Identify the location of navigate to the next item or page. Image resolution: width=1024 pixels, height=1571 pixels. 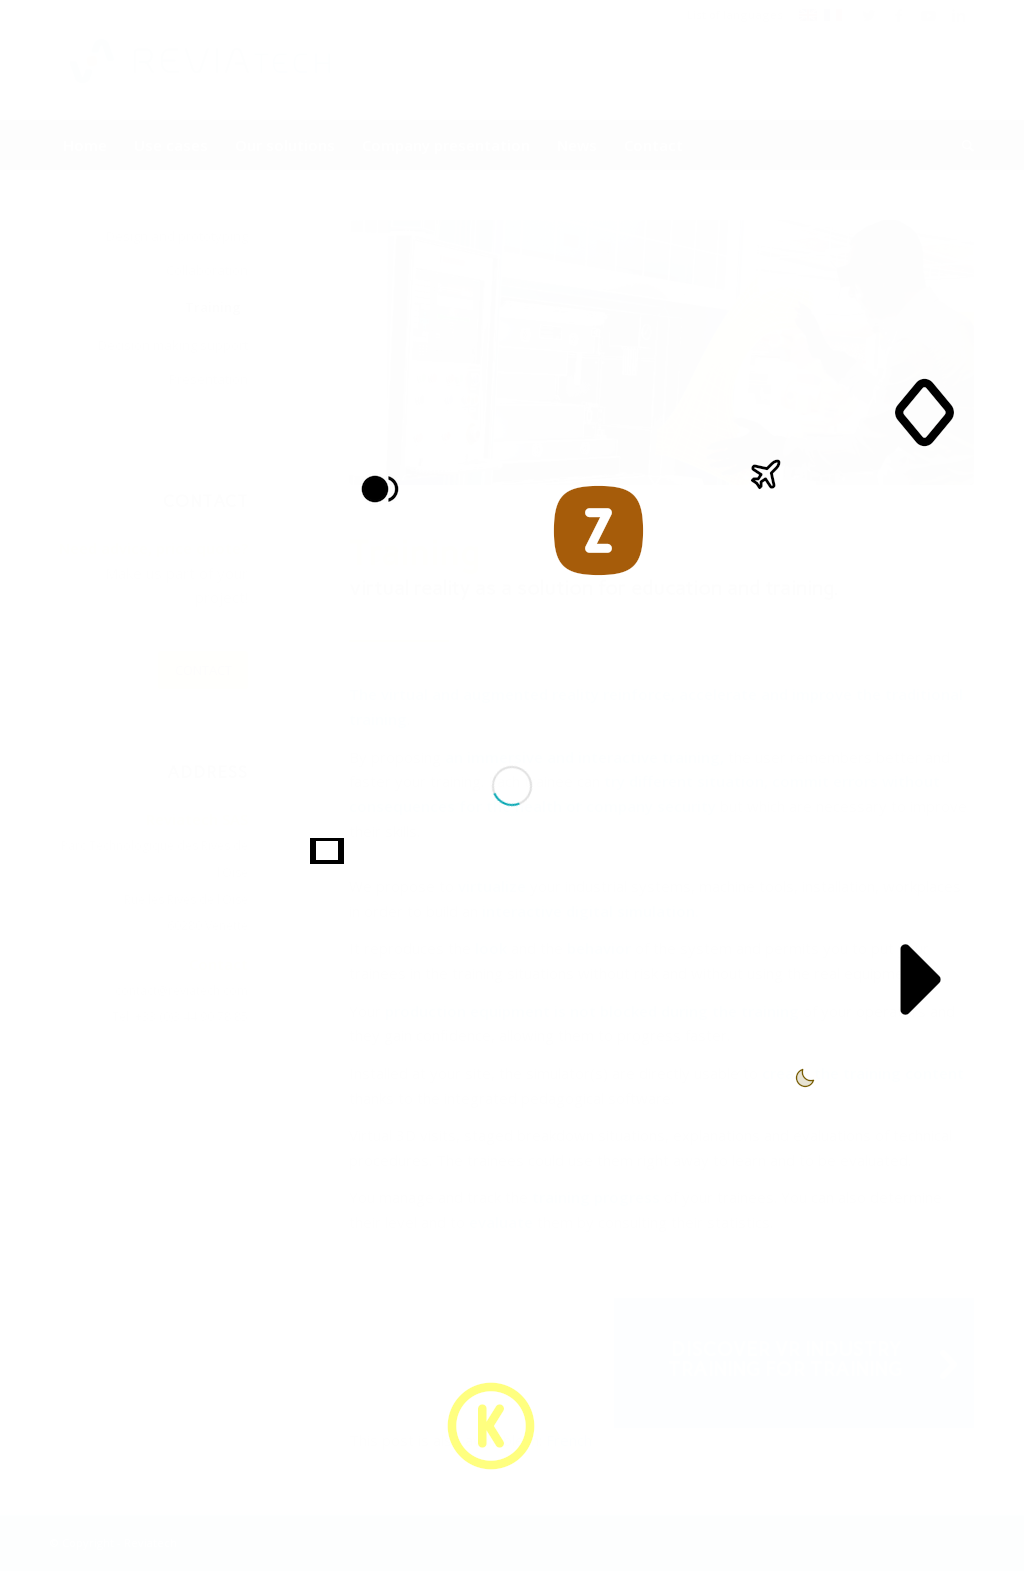
(915, 979).